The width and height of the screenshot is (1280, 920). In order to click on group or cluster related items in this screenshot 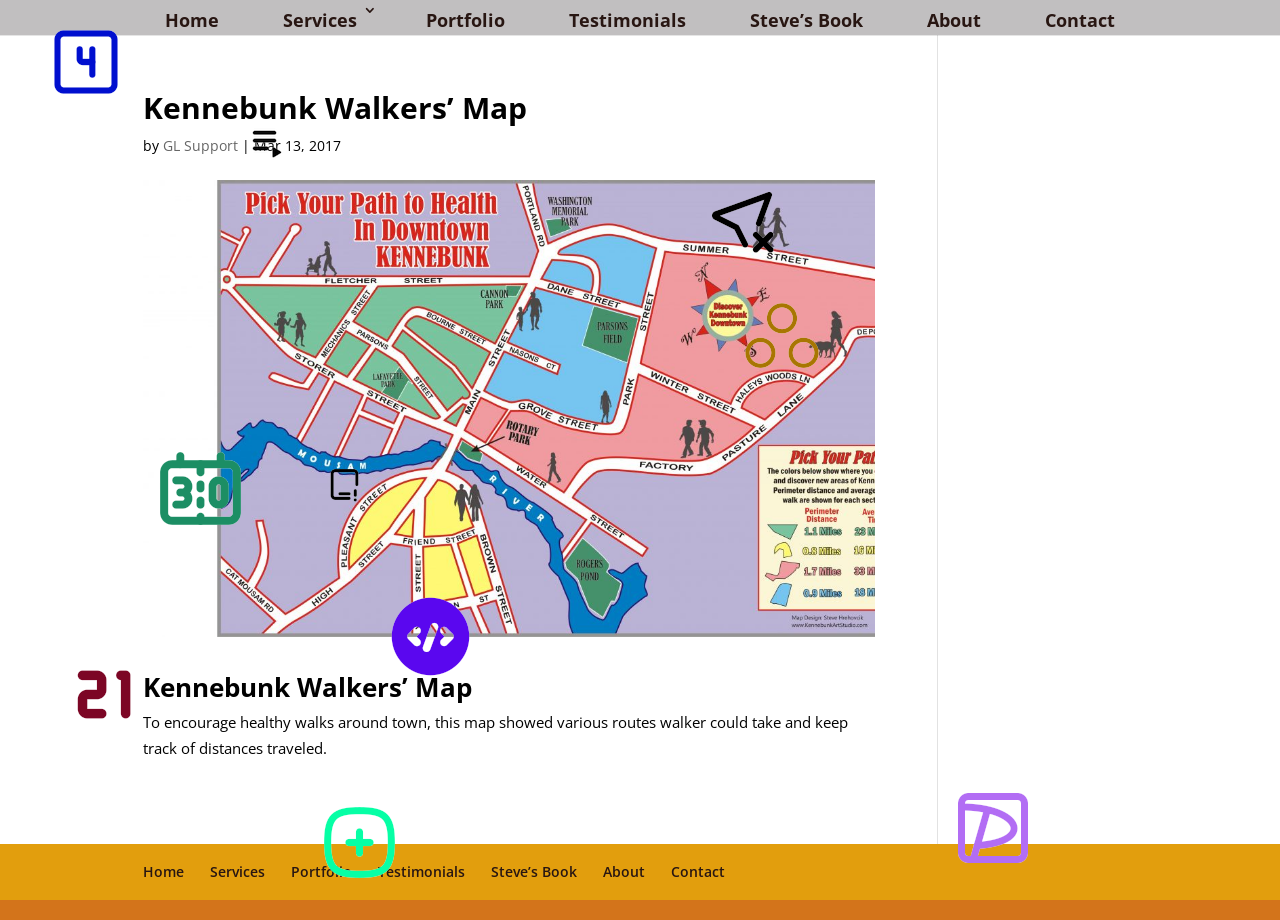, I will do `click(782, 337)`.